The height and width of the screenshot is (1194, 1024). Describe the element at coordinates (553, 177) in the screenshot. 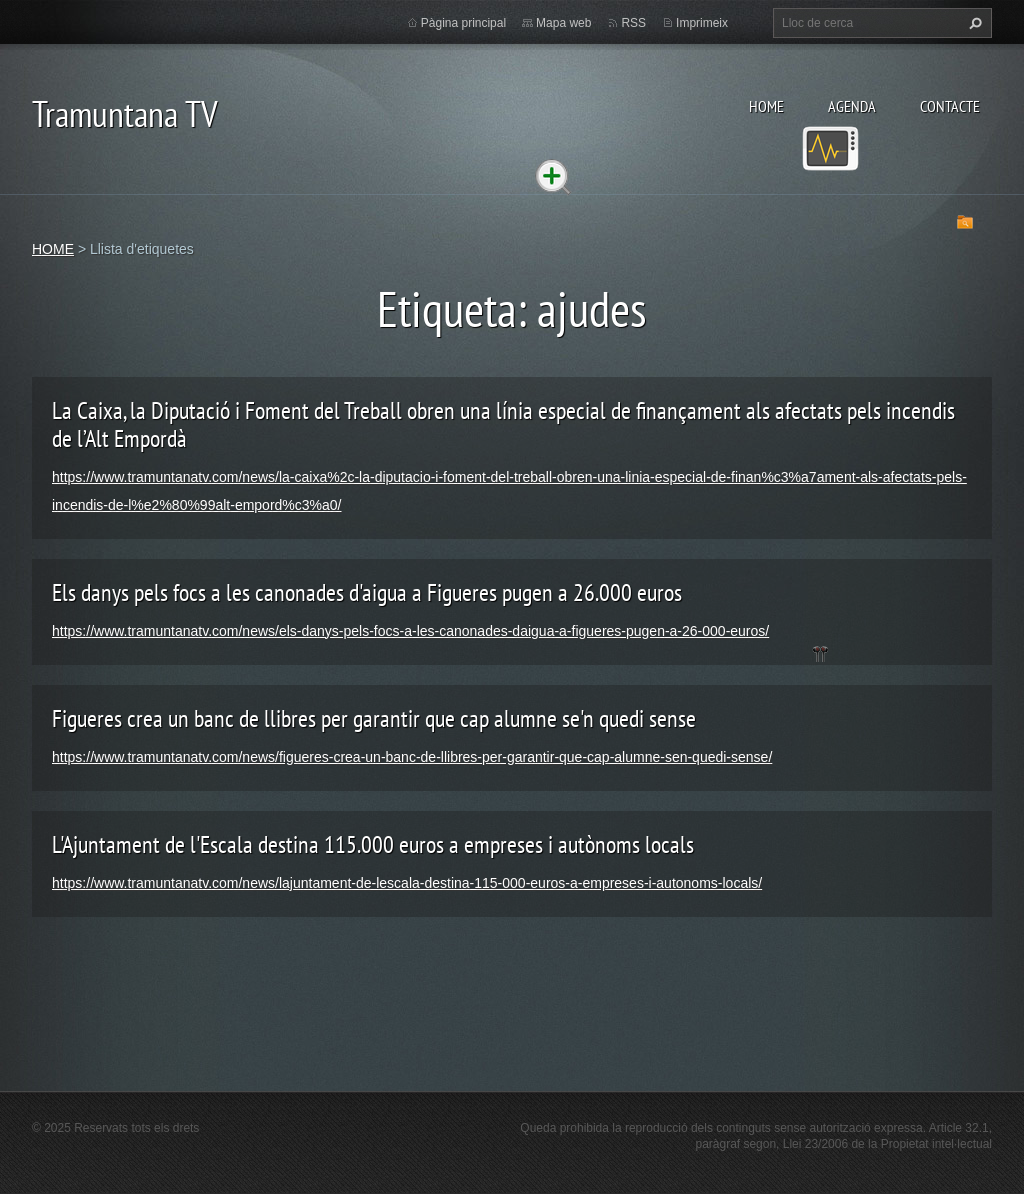

I see `zoom in on the current view` at that location.